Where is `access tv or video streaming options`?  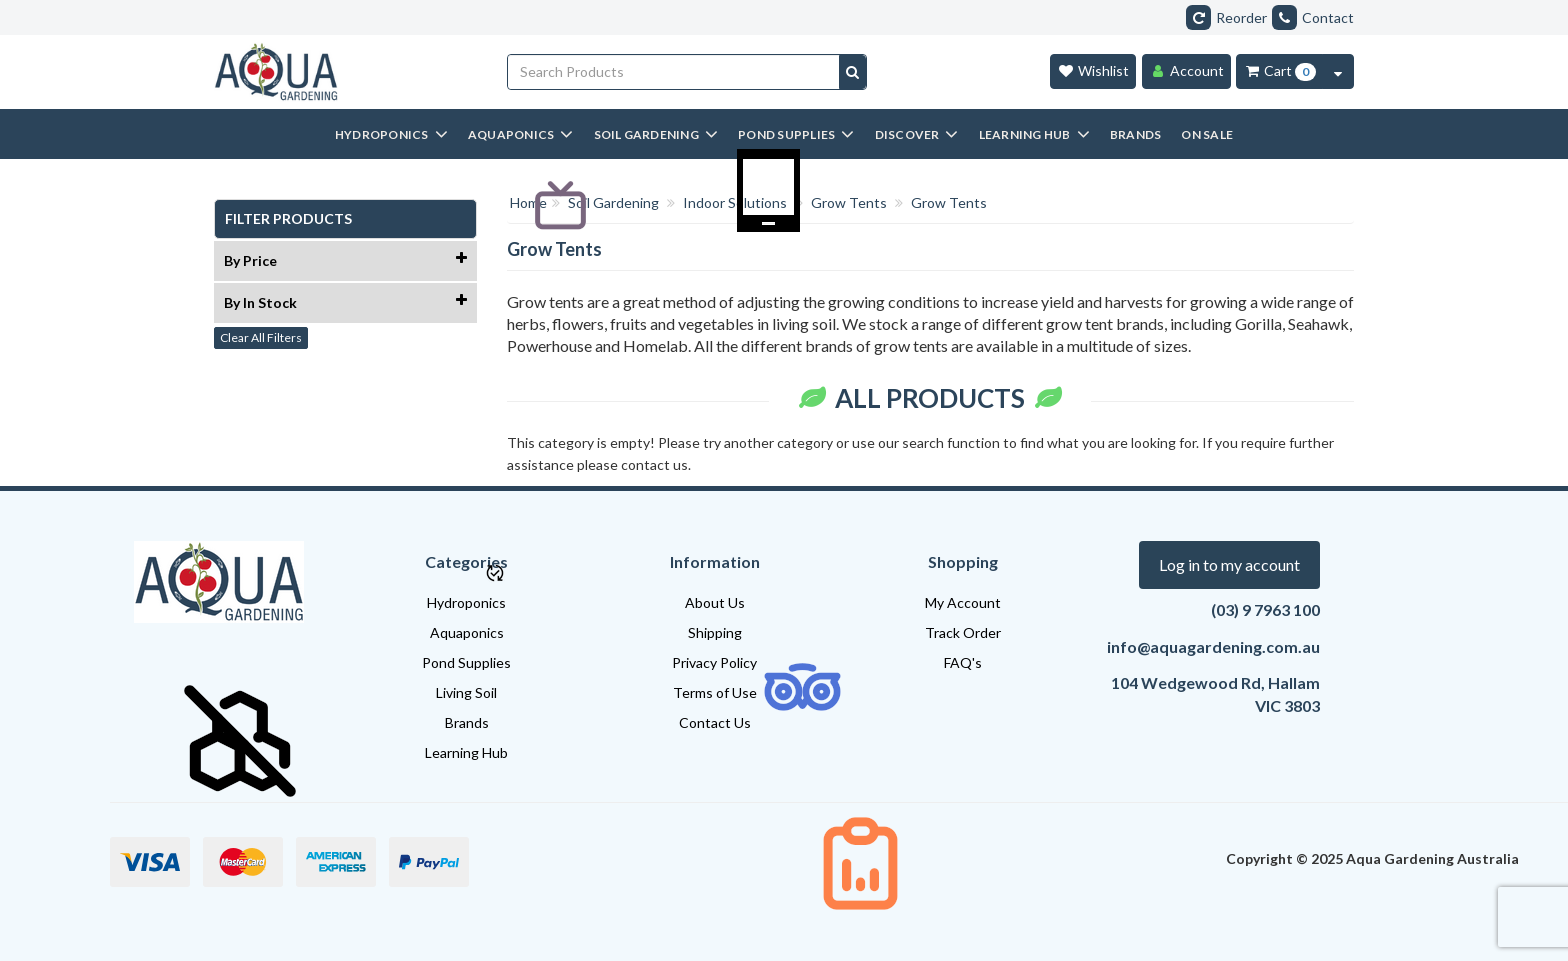 access tv or video streaming options is located at coordinates (560, 206).